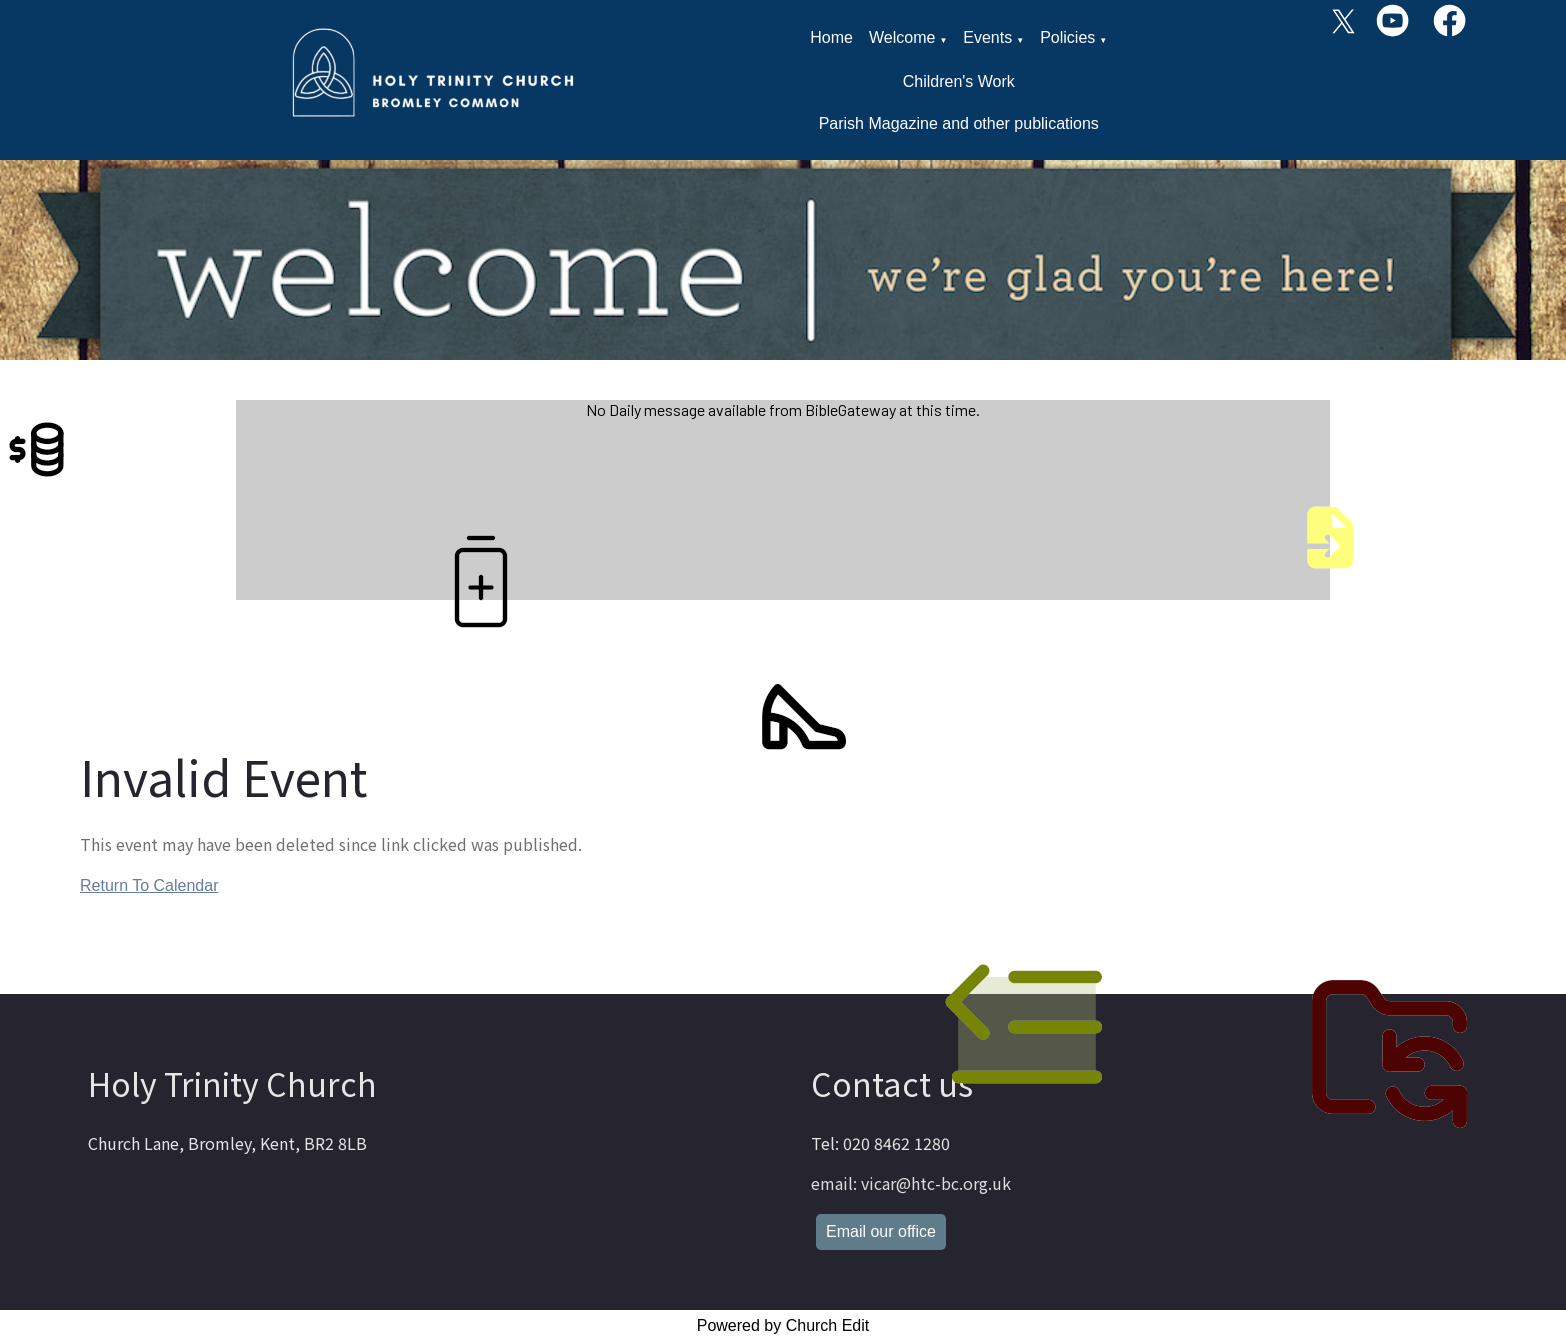 This screenshot has width=1566, height=1342. Describe the element at coordinates (481, 583) in the screenshot. I see `add a new battery or power source` at that location.